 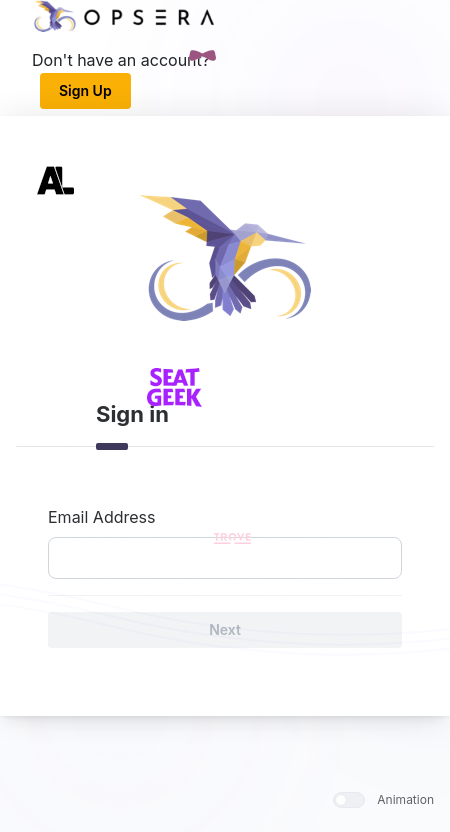 I want to click on jhipster application framework logo, so click(x=202, y=55).